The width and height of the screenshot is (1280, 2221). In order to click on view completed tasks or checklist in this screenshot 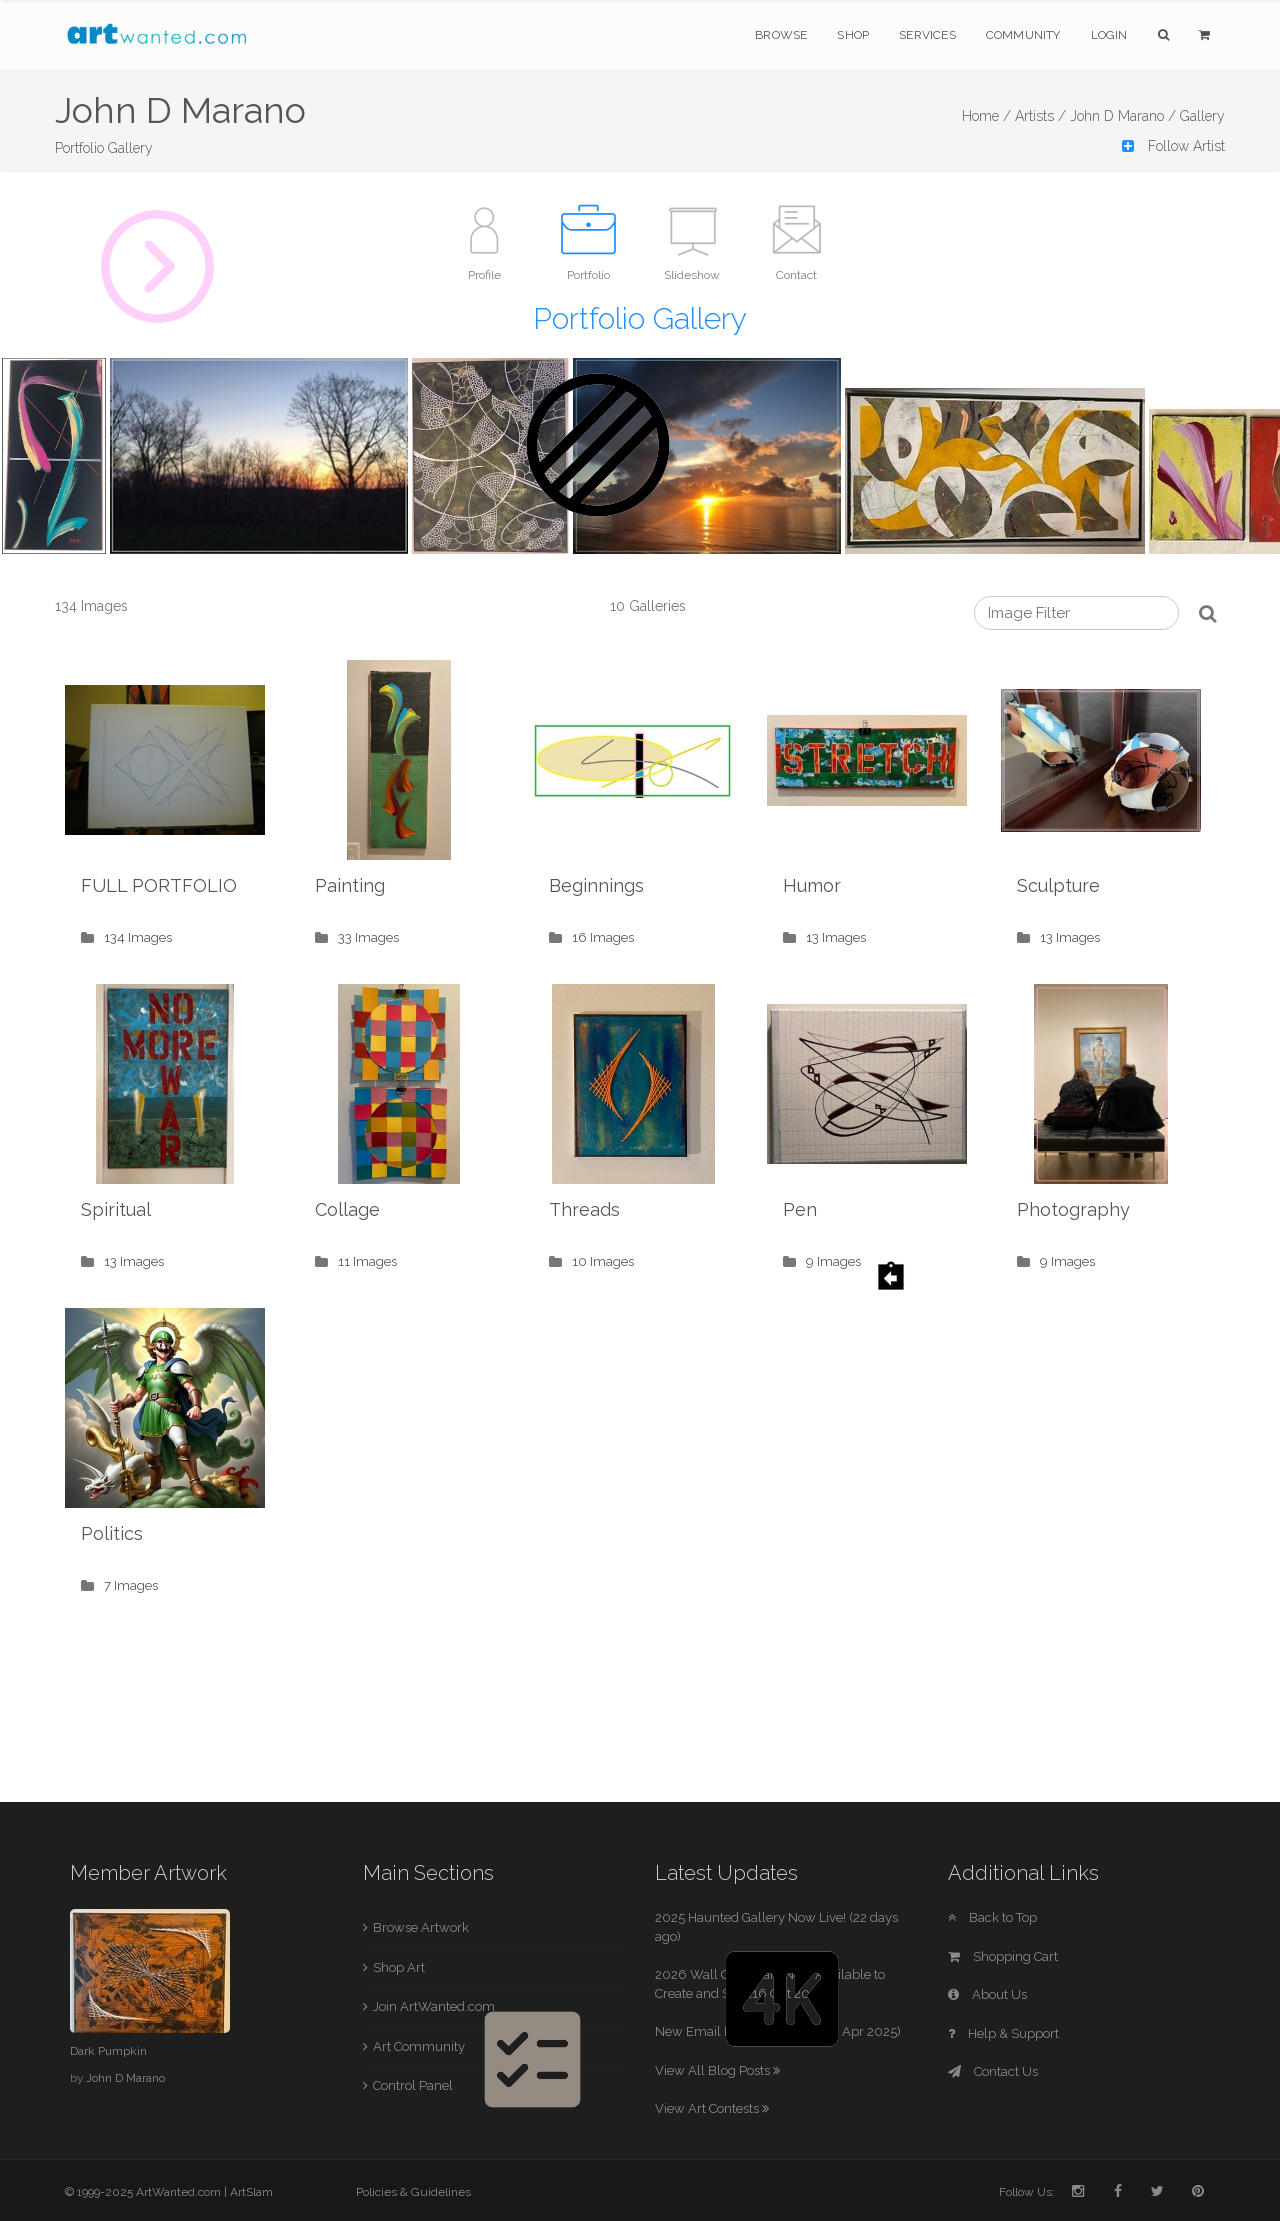, I will do `click(532, 2059)`.